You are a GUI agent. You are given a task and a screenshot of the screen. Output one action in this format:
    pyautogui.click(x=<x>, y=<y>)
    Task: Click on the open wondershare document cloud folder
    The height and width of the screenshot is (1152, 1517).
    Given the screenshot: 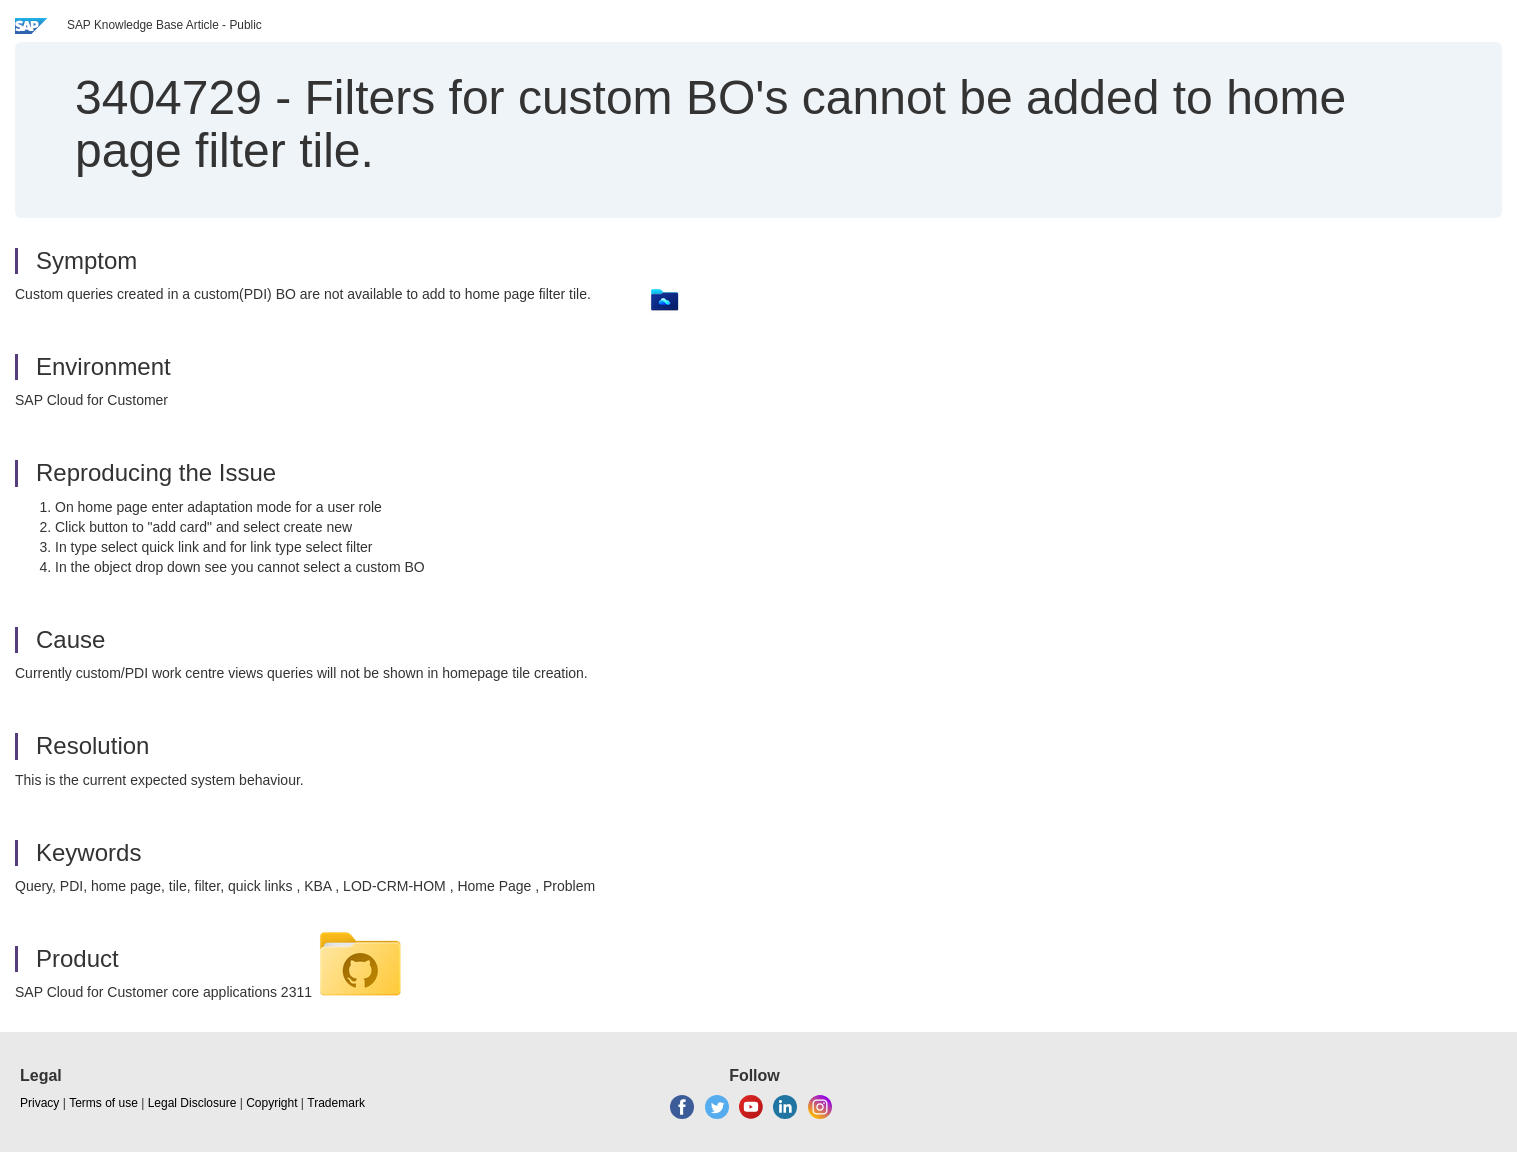 What is the action you would take?
    pyautogui.click(x=664, y=300)
    